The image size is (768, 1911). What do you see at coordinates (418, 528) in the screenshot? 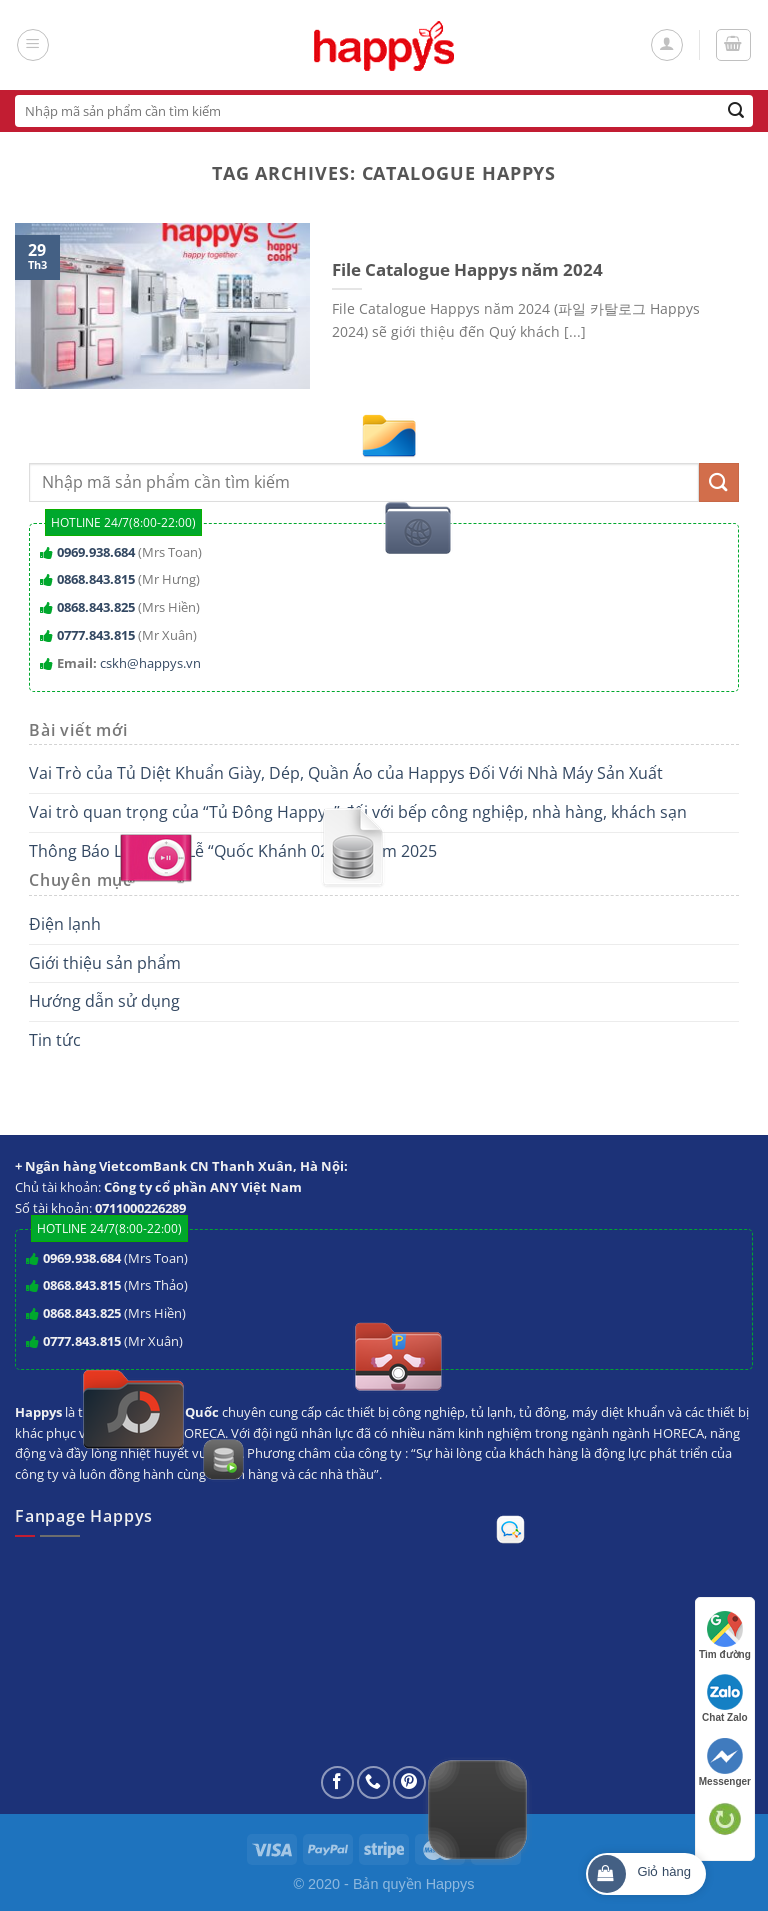
I see `folder containing html or web-related files` at bounding box center [418, 528].